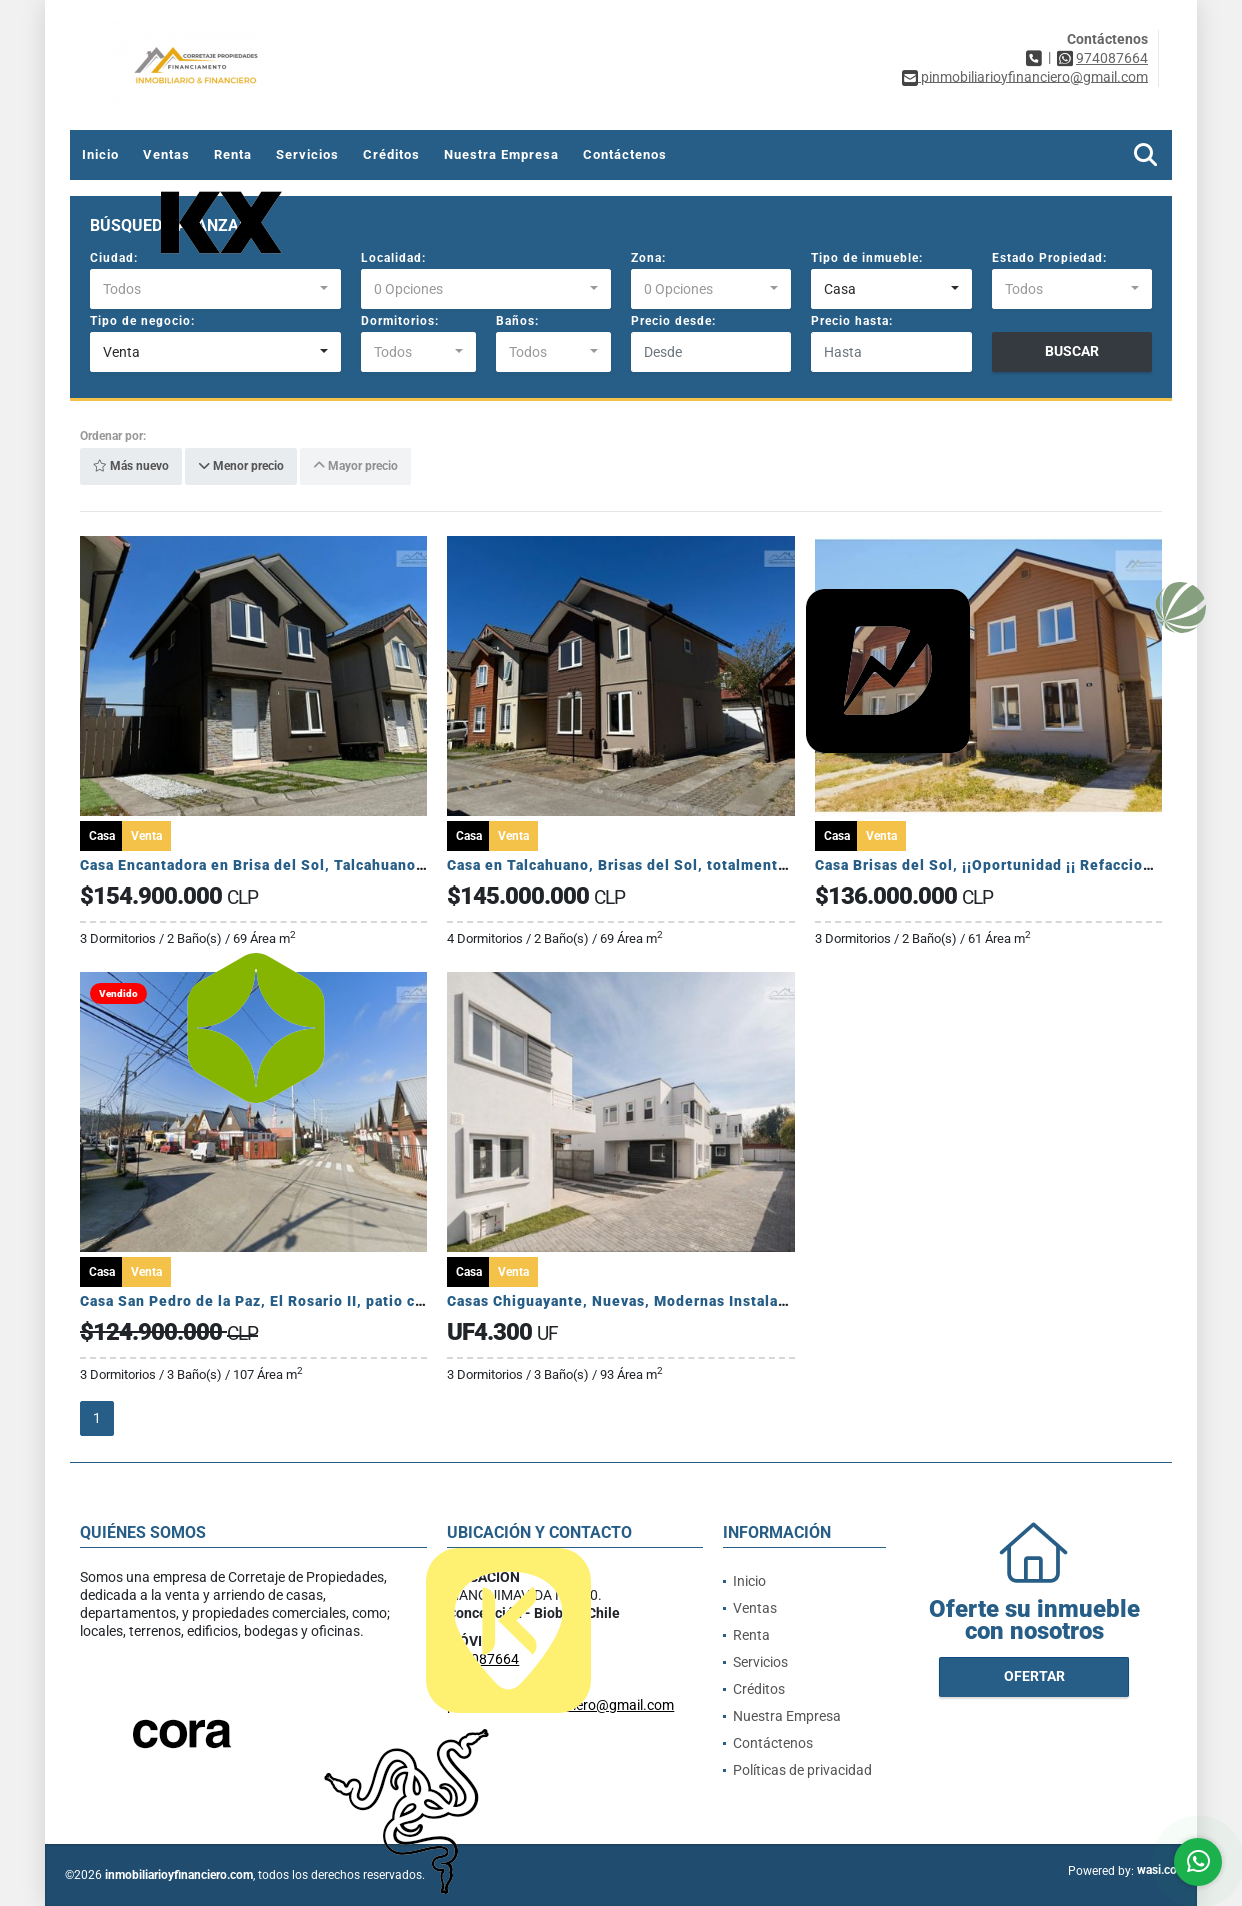 This screenshot has width=1242, height=1906. I want to click on kx systems company logo, so click(221, 222).